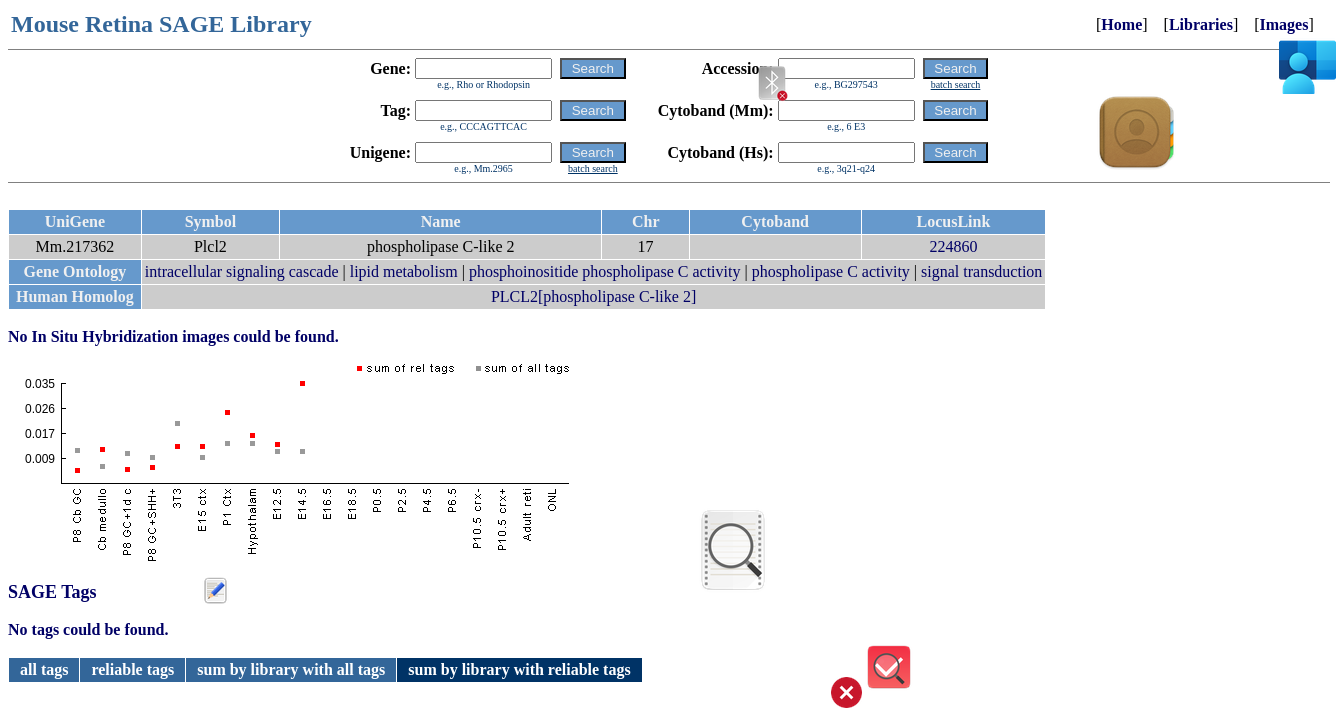  I want to click on open system log viewer, so click(733, 550).